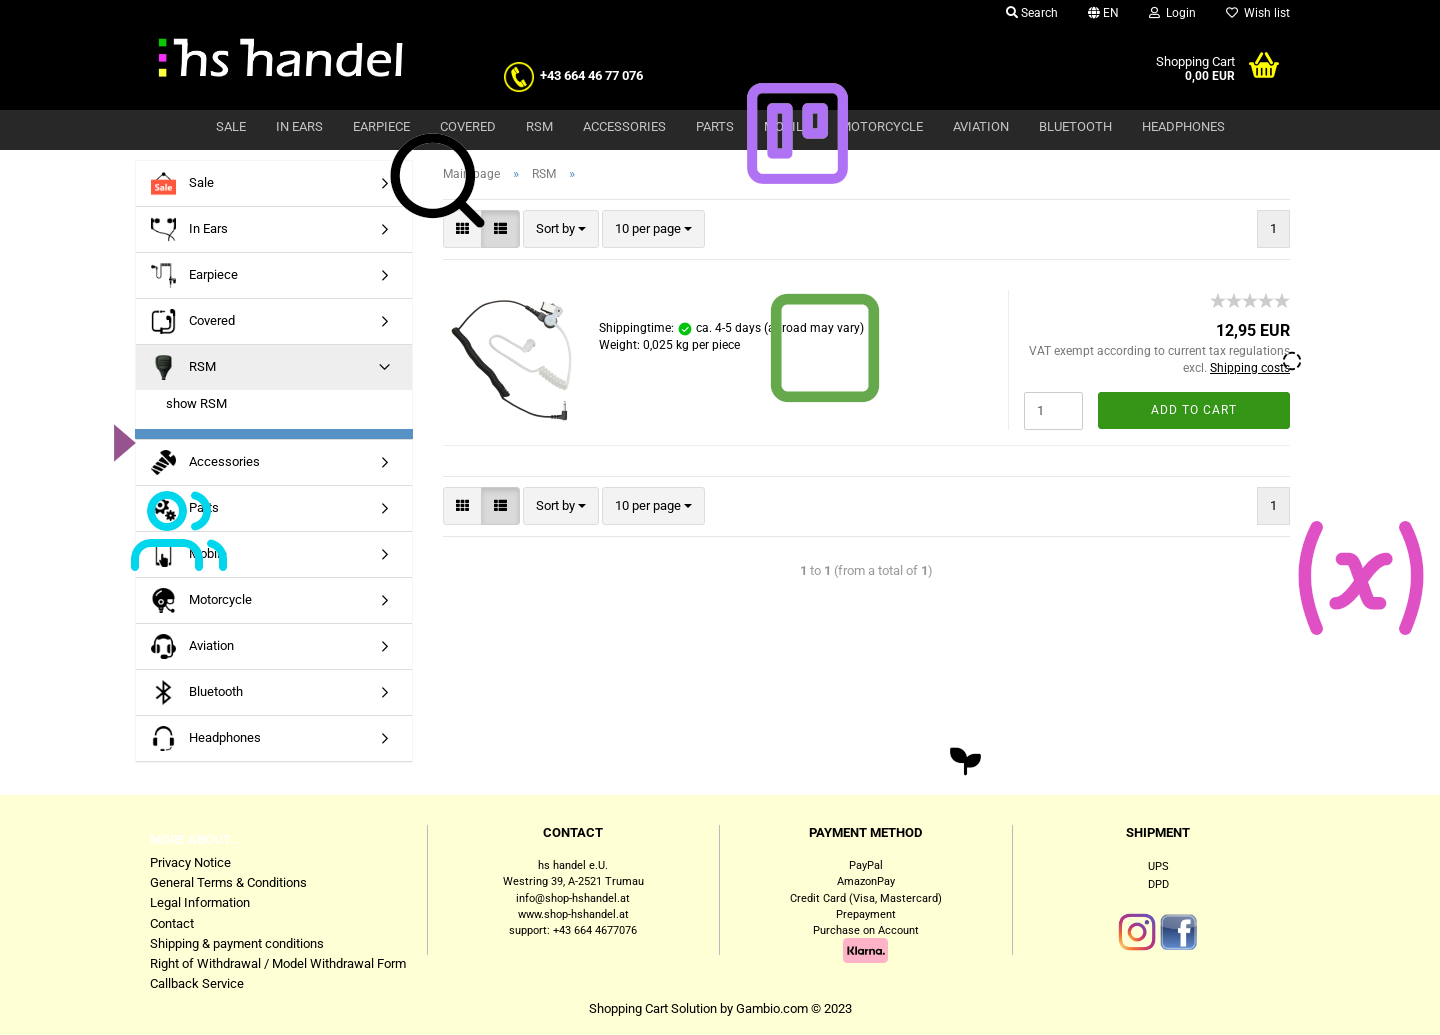 The width and height of the screenshot is (1440, 1035). What do you see at coordinates (437, 180) in the screenshot?
I see `search for content or items` at bounding box center [437, 180].